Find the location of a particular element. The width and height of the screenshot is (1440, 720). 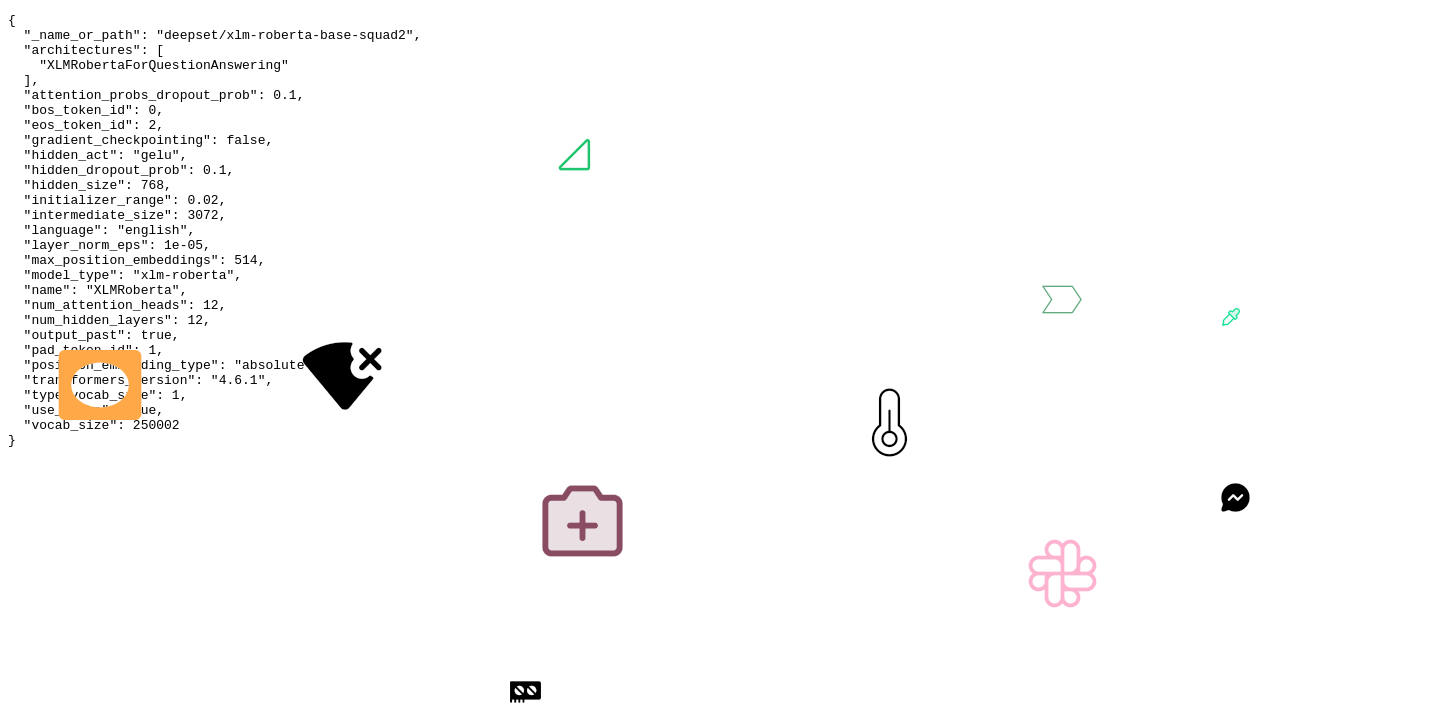

open facebook messenger is located at coordinates (1235, 497).